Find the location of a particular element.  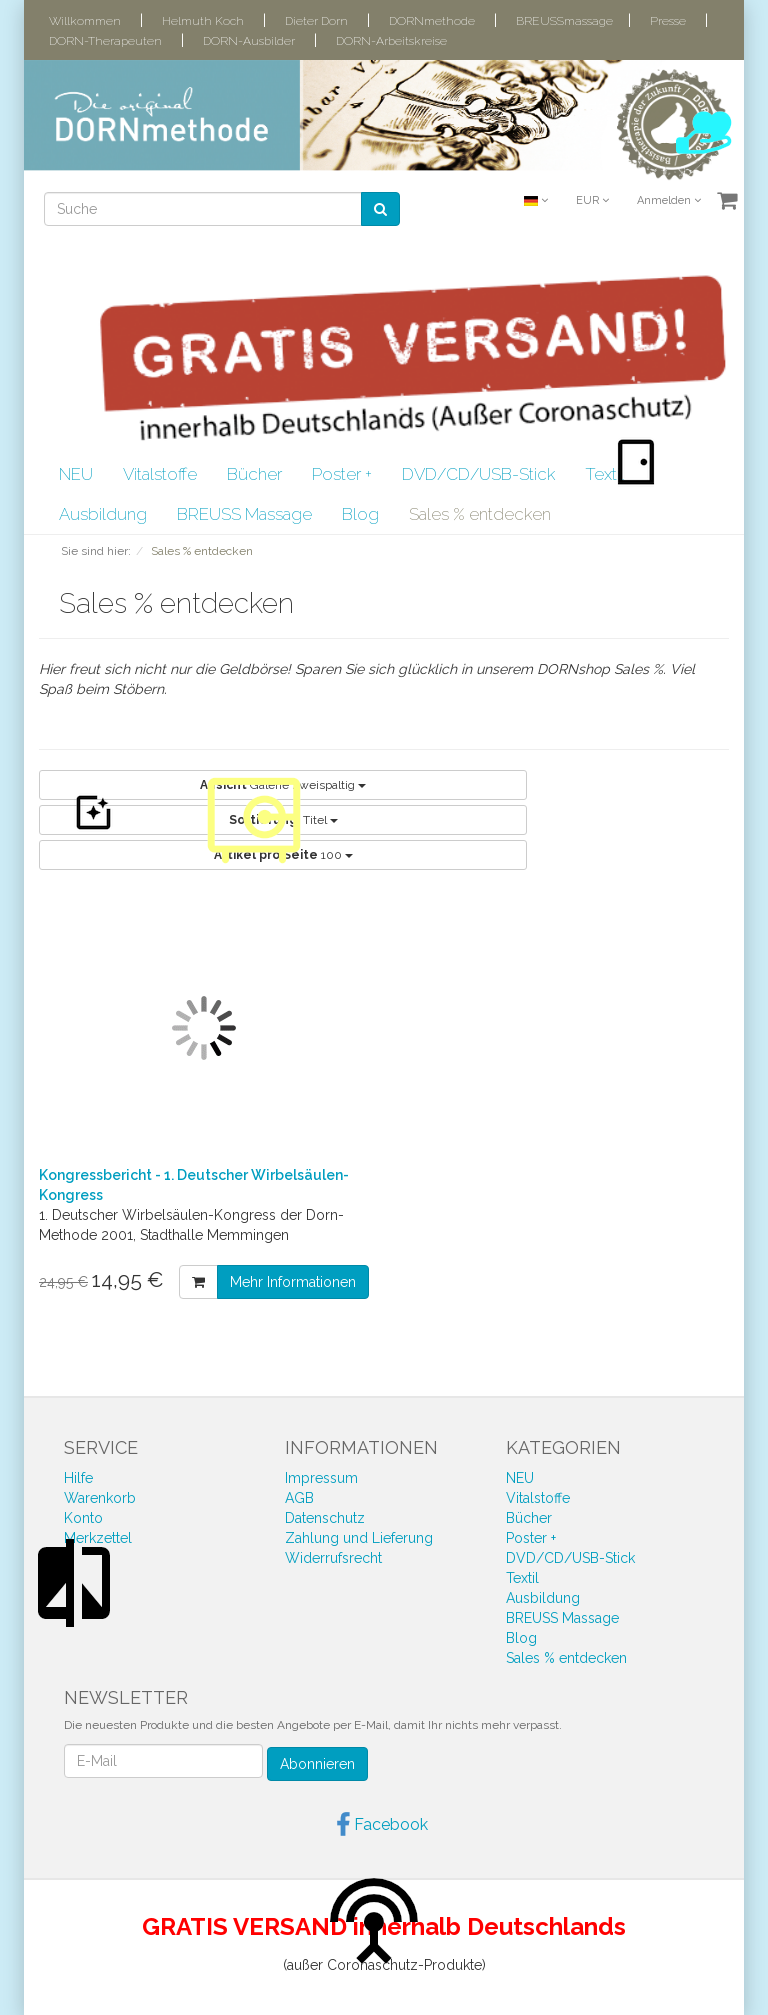

access secure storage or vault is located at coordinates (254, 817).